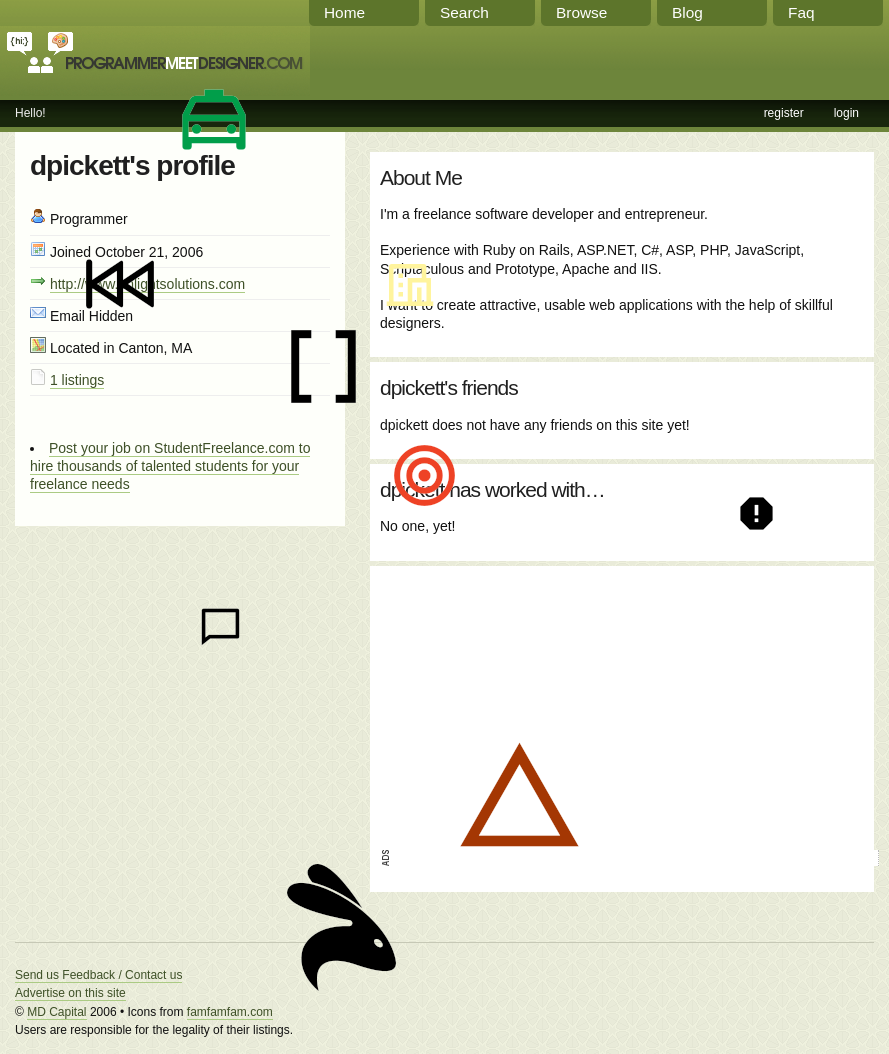 The height and width of the screenshot is (1054, 889). What do you see at coordinates (756, 513) in the screenshot?
I see `indicates spam or junk content` at bounding box center [756, 513].